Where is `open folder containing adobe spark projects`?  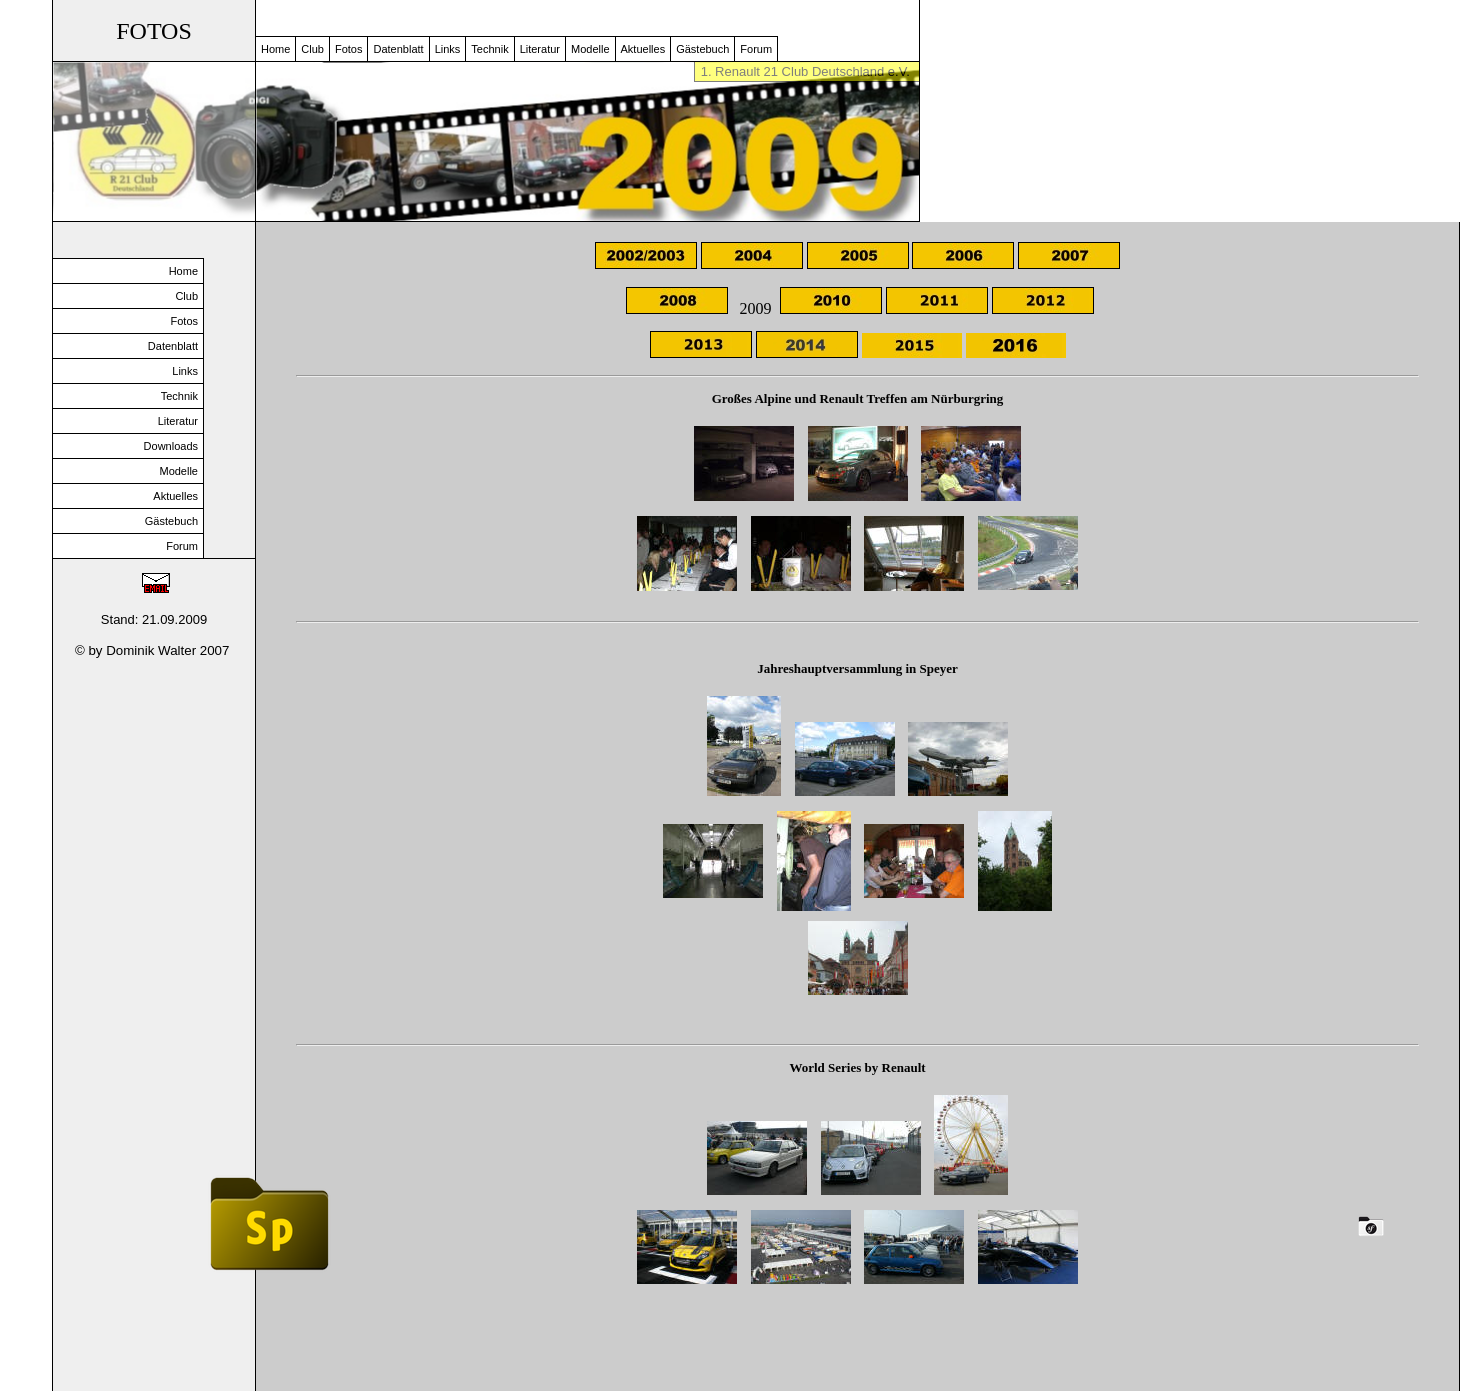 open folder containing adobe spark projects is located at coordinates (269, 1227).